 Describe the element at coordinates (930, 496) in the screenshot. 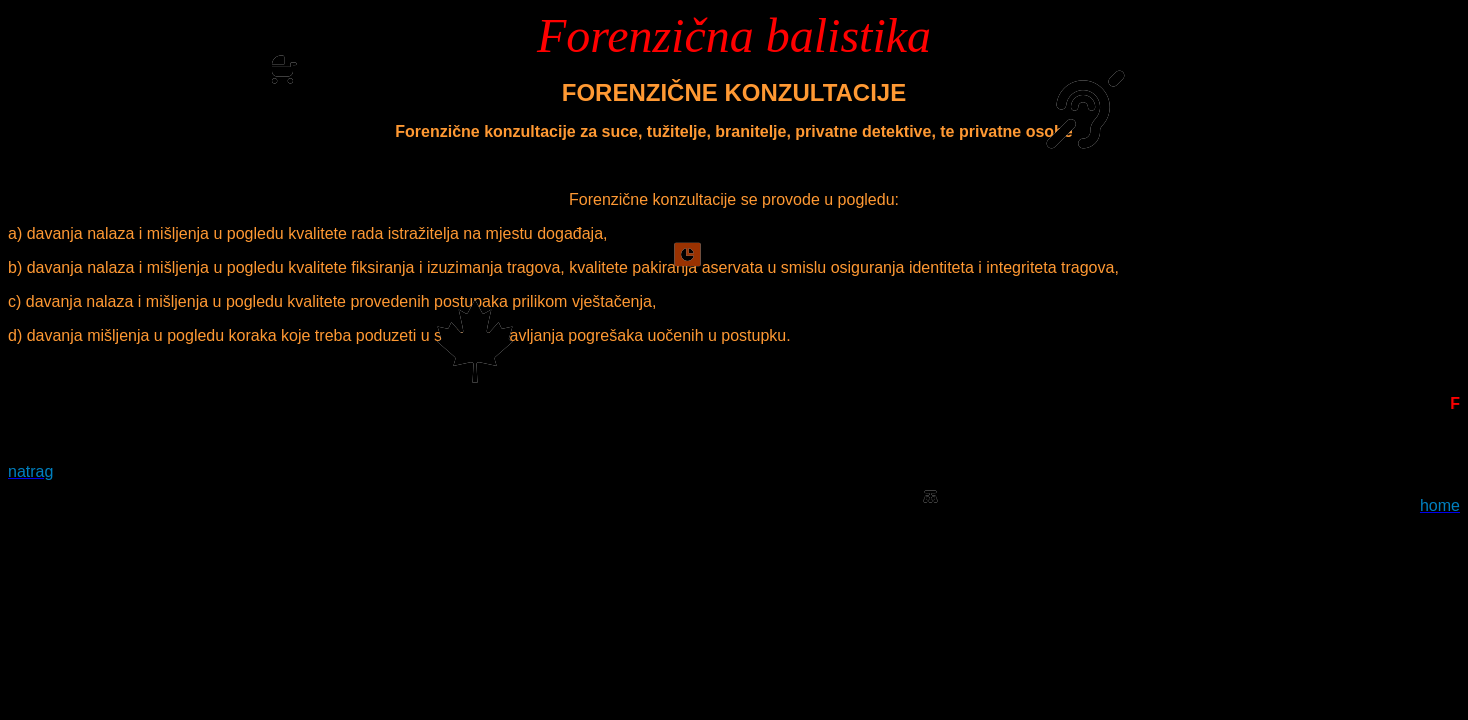

I see `view organizational hierarchy or structure` at that location.